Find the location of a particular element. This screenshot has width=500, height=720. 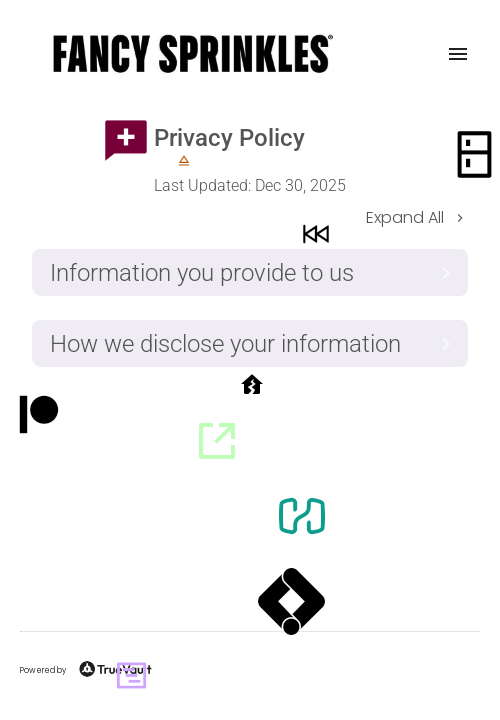

link to patreon profile or page is located at coordinates (38, 414).